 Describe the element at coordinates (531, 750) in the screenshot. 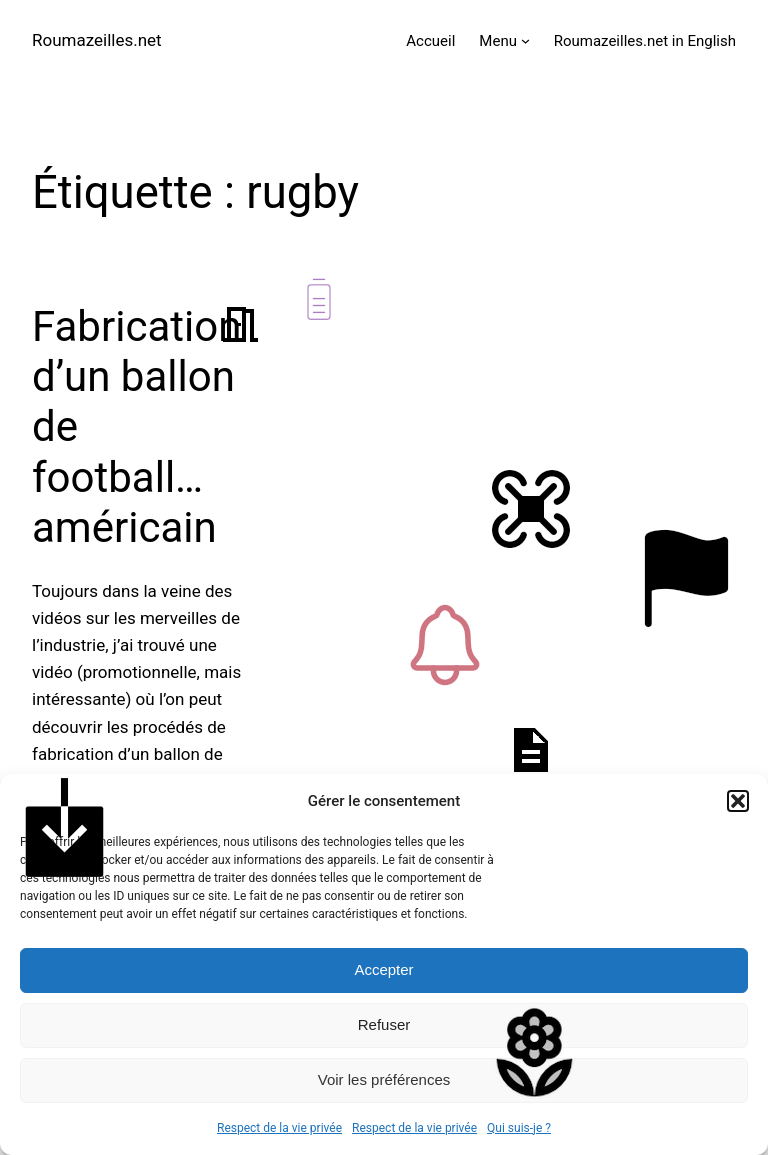

I see `view document details` at that location.